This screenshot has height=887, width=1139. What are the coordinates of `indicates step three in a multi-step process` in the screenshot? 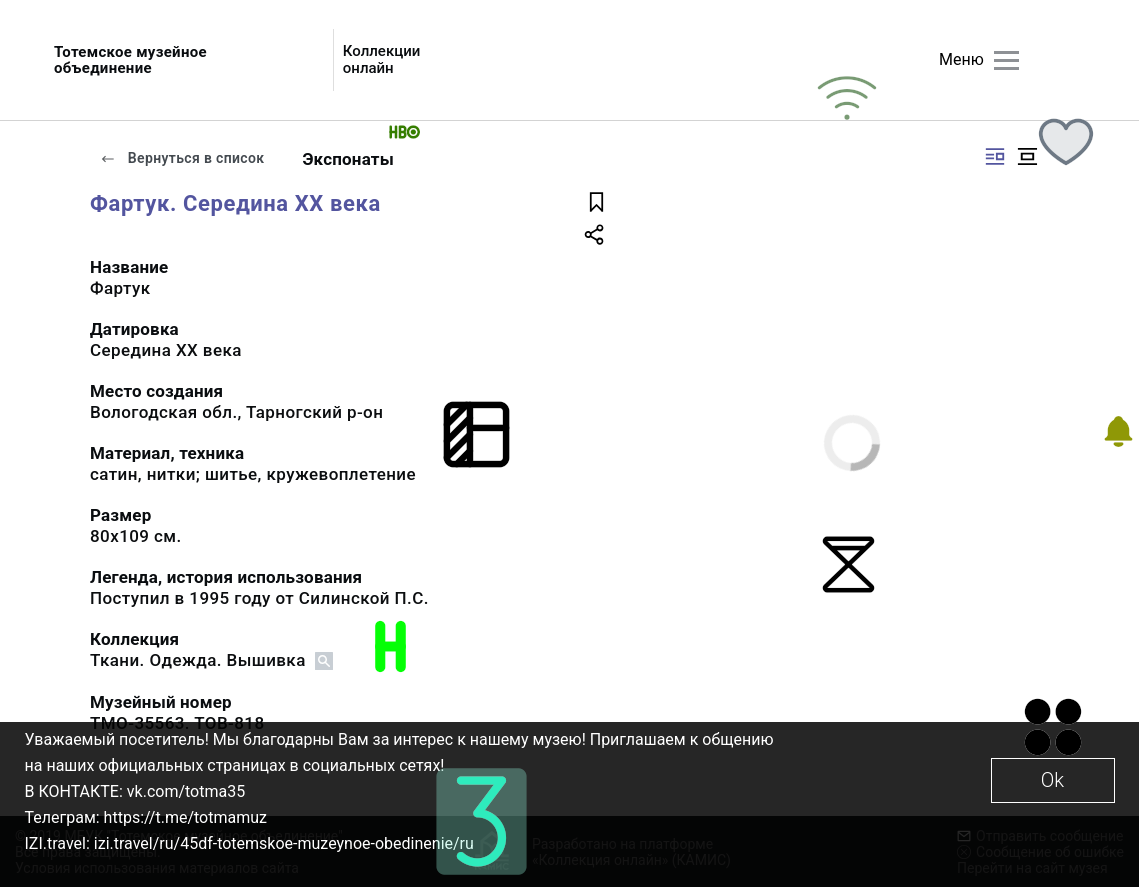 It's located at (481, 821).